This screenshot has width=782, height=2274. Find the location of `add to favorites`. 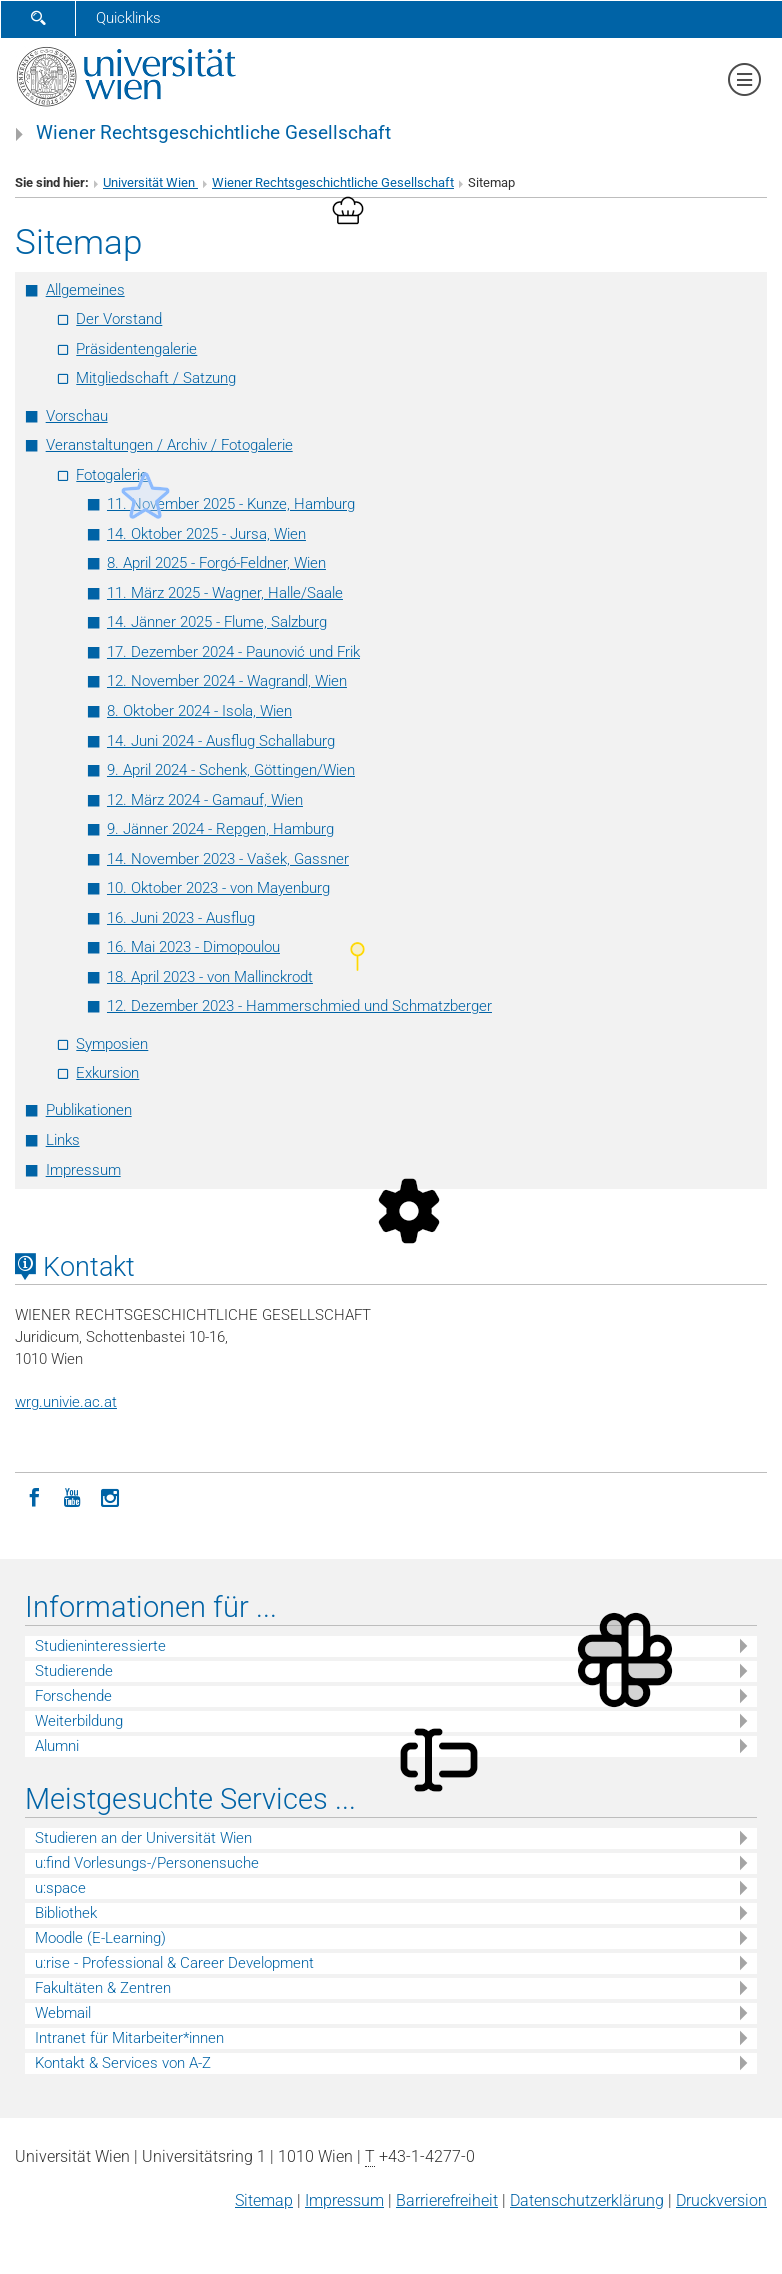

add to favorites is located at coordinates (145, 496).